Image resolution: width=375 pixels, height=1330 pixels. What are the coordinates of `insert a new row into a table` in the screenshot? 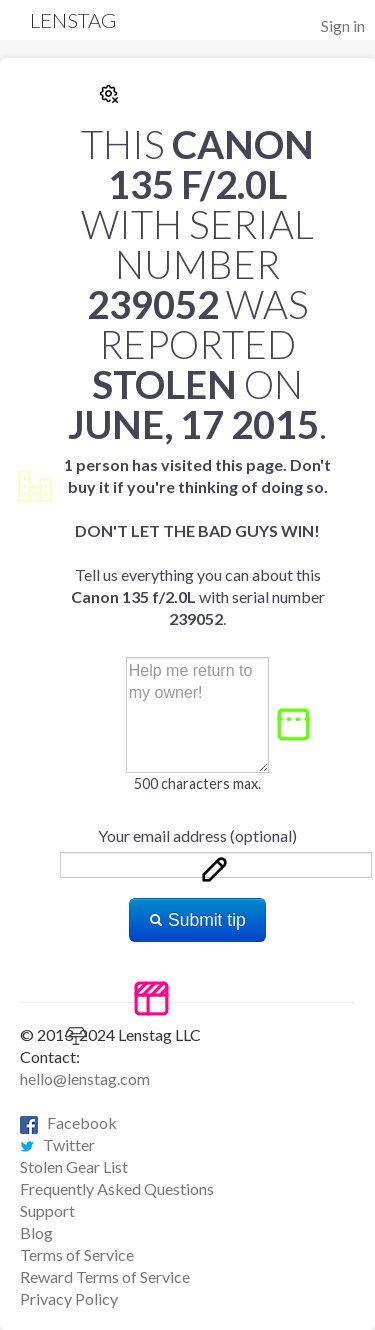 It's located at (151, 998).